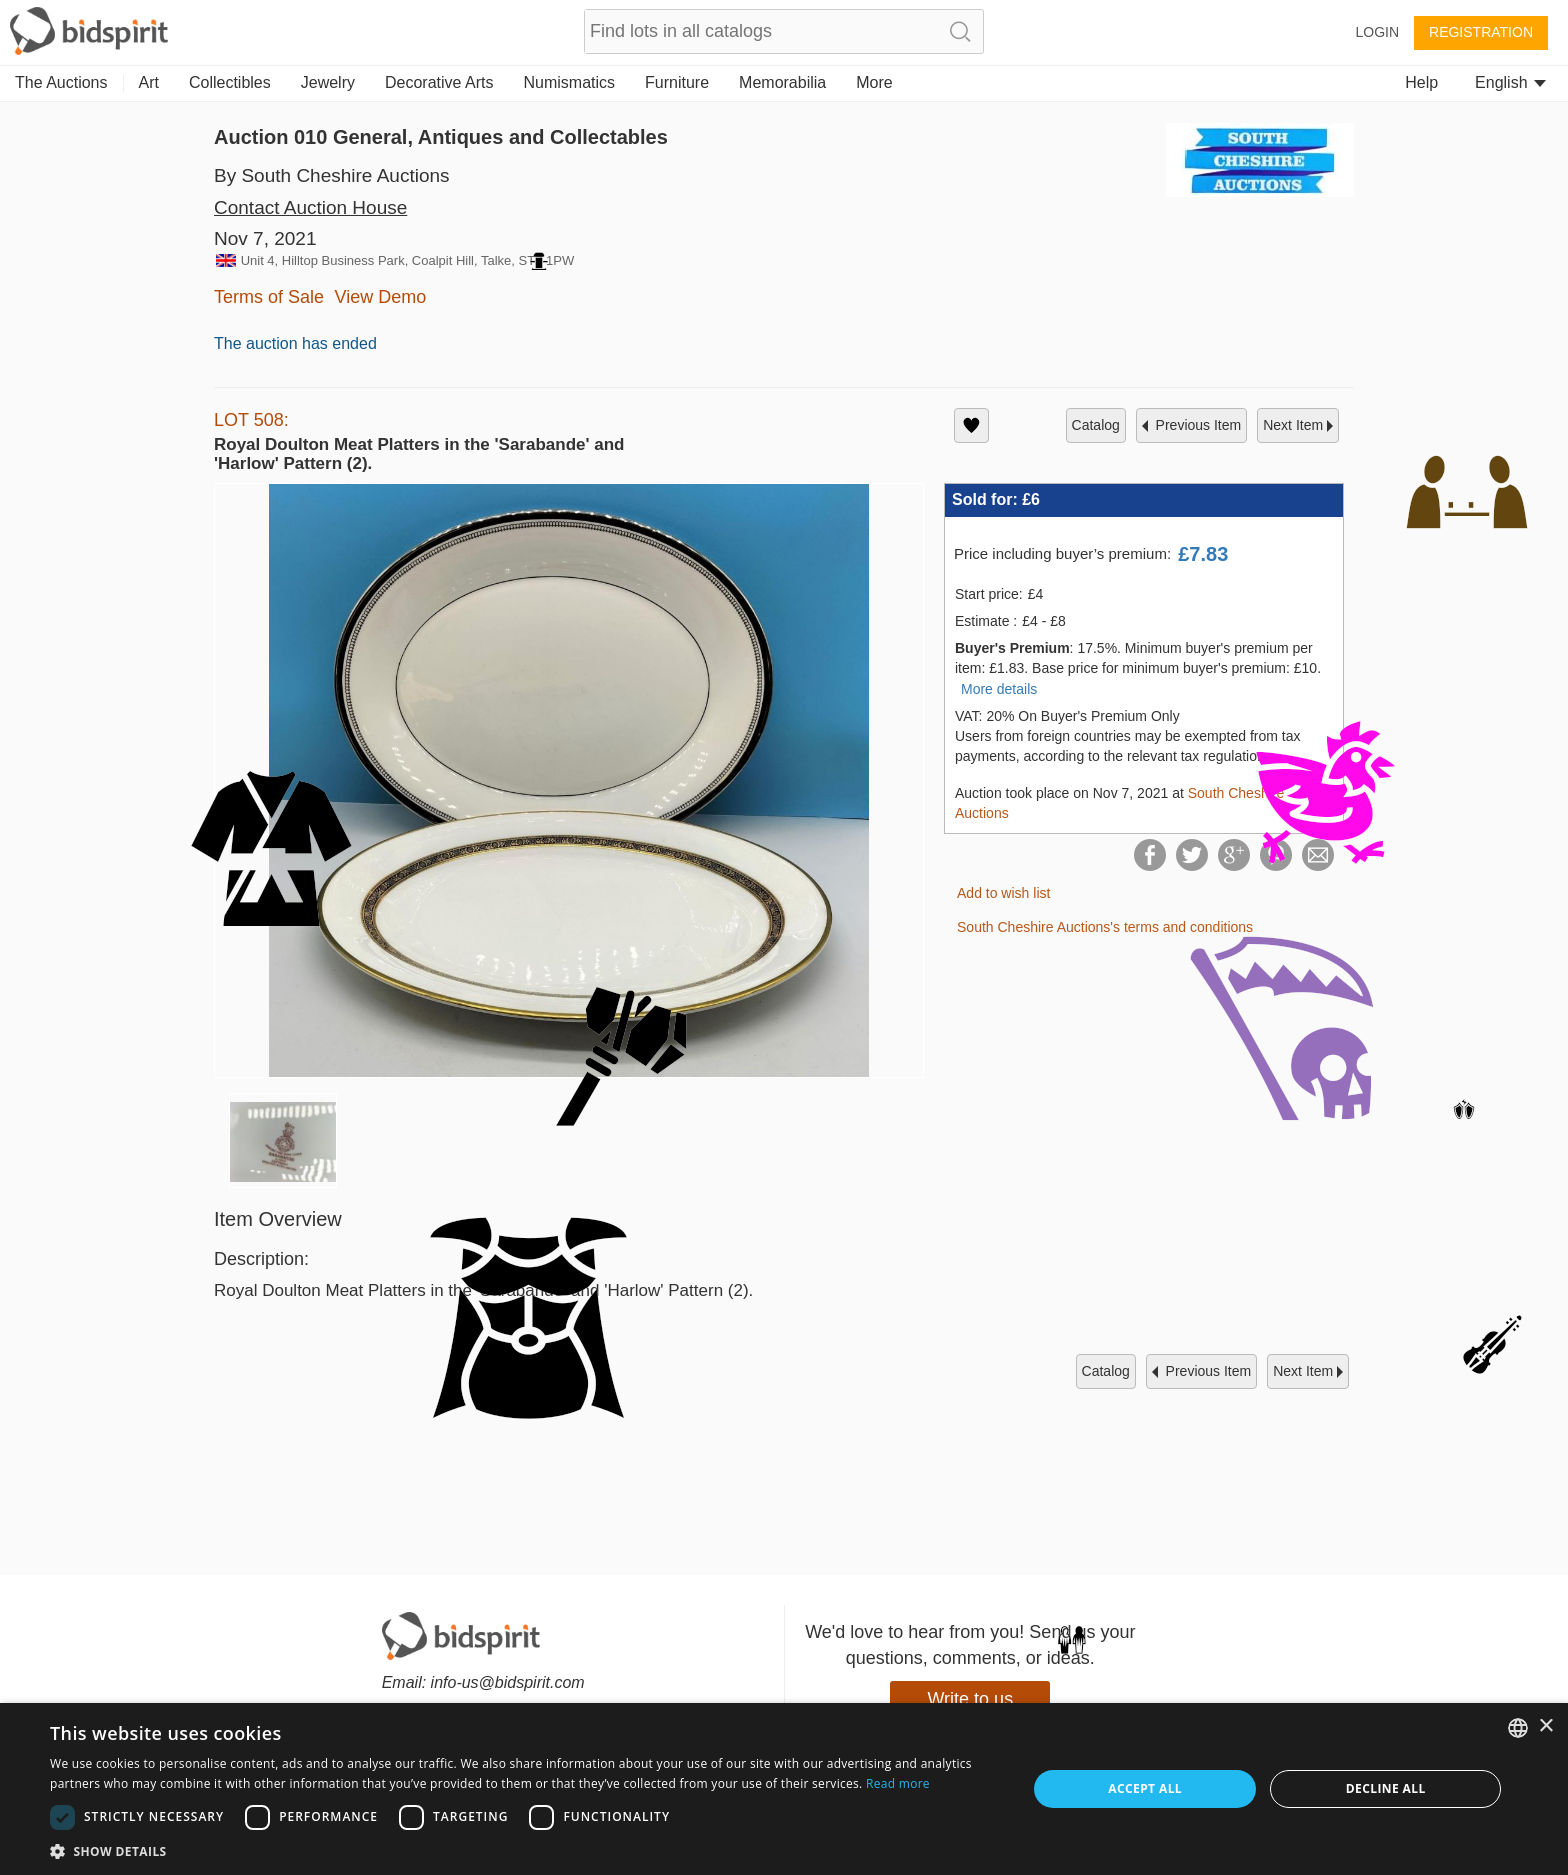 Image resolution: width=1568 pixels, height=1875 pixels. I want to click on select chicken in a farming or cooking game, so click(1325, 792).